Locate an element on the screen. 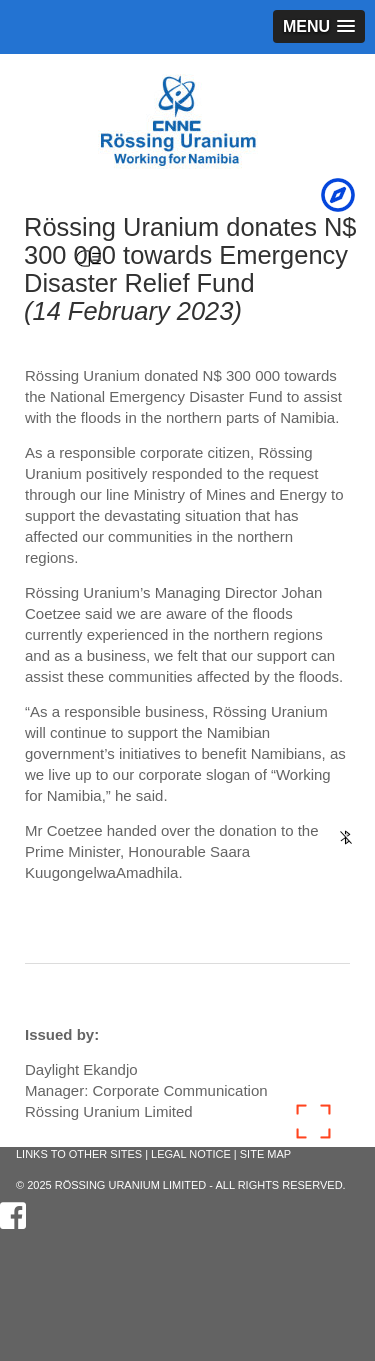 This screenshot has height=1361, width=375. expand to fullscreen mode is located at coordinates (313, 1121).